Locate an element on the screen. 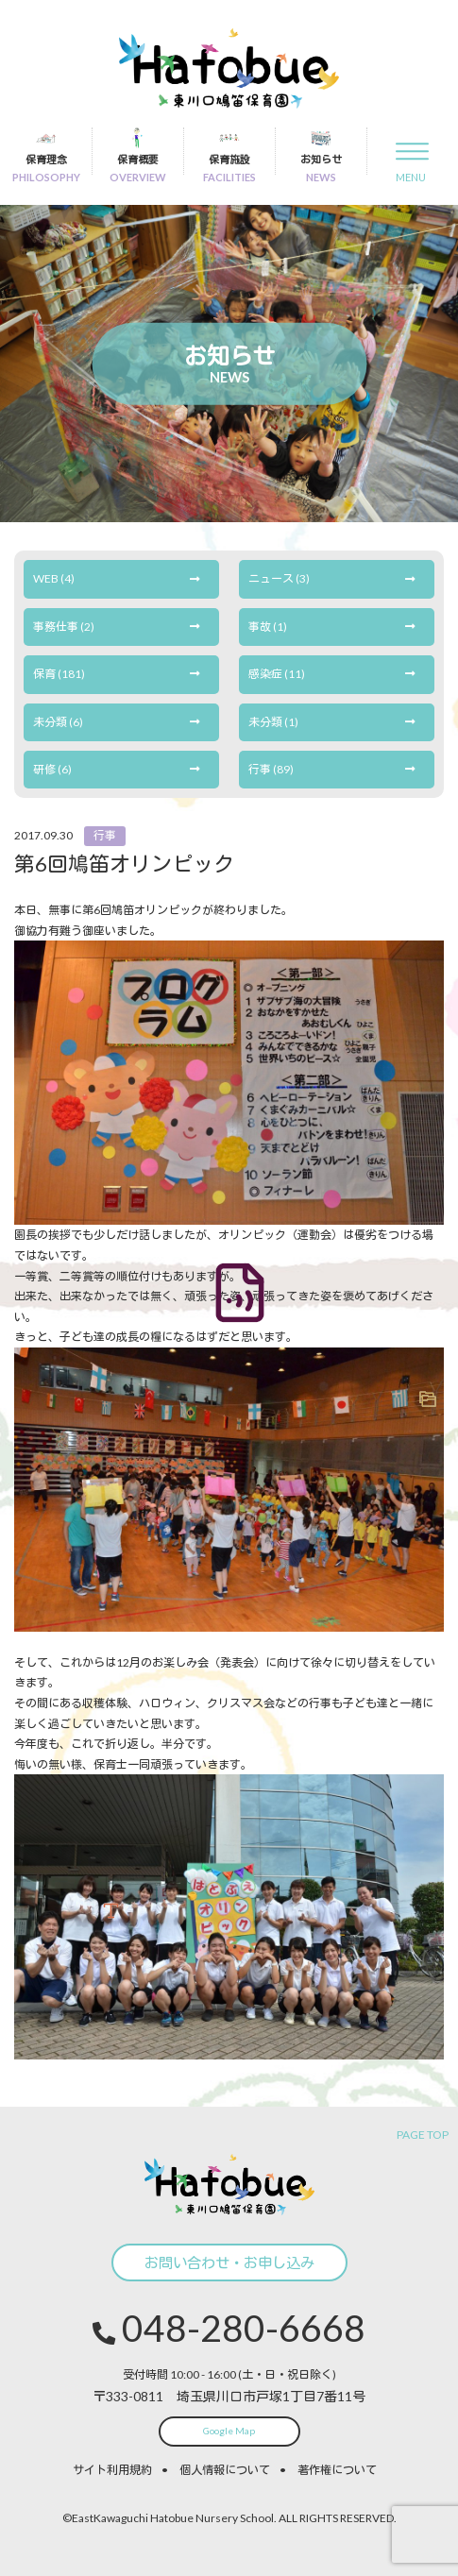 Image resolution: width=458 pixels, height=2576 pixels. open audio file is located at coordinates (240, 1293).